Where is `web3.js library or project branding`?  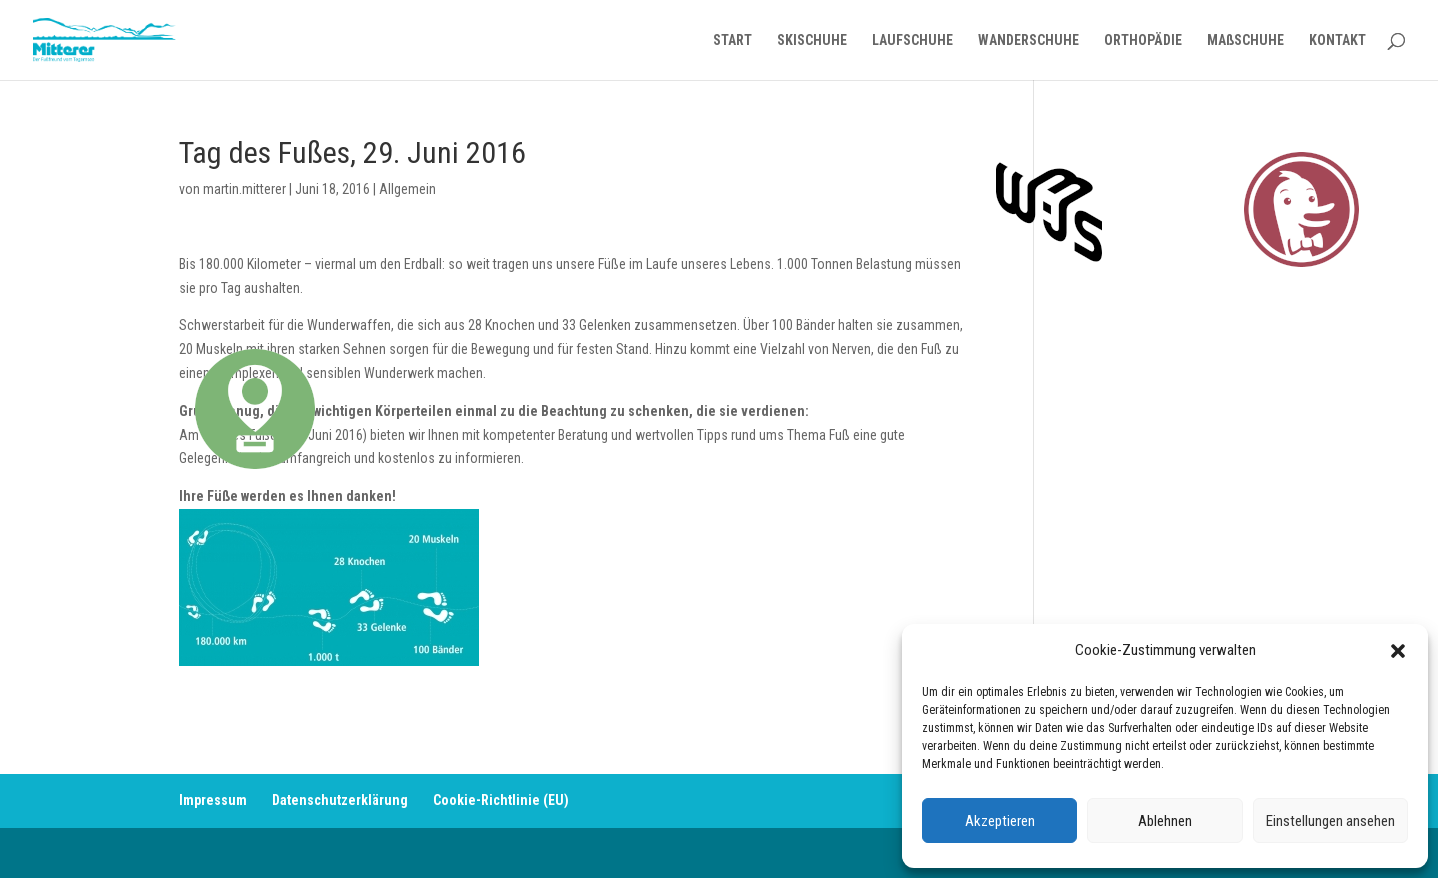 web3.js library or project branding is located at coordinates (1049, 212).